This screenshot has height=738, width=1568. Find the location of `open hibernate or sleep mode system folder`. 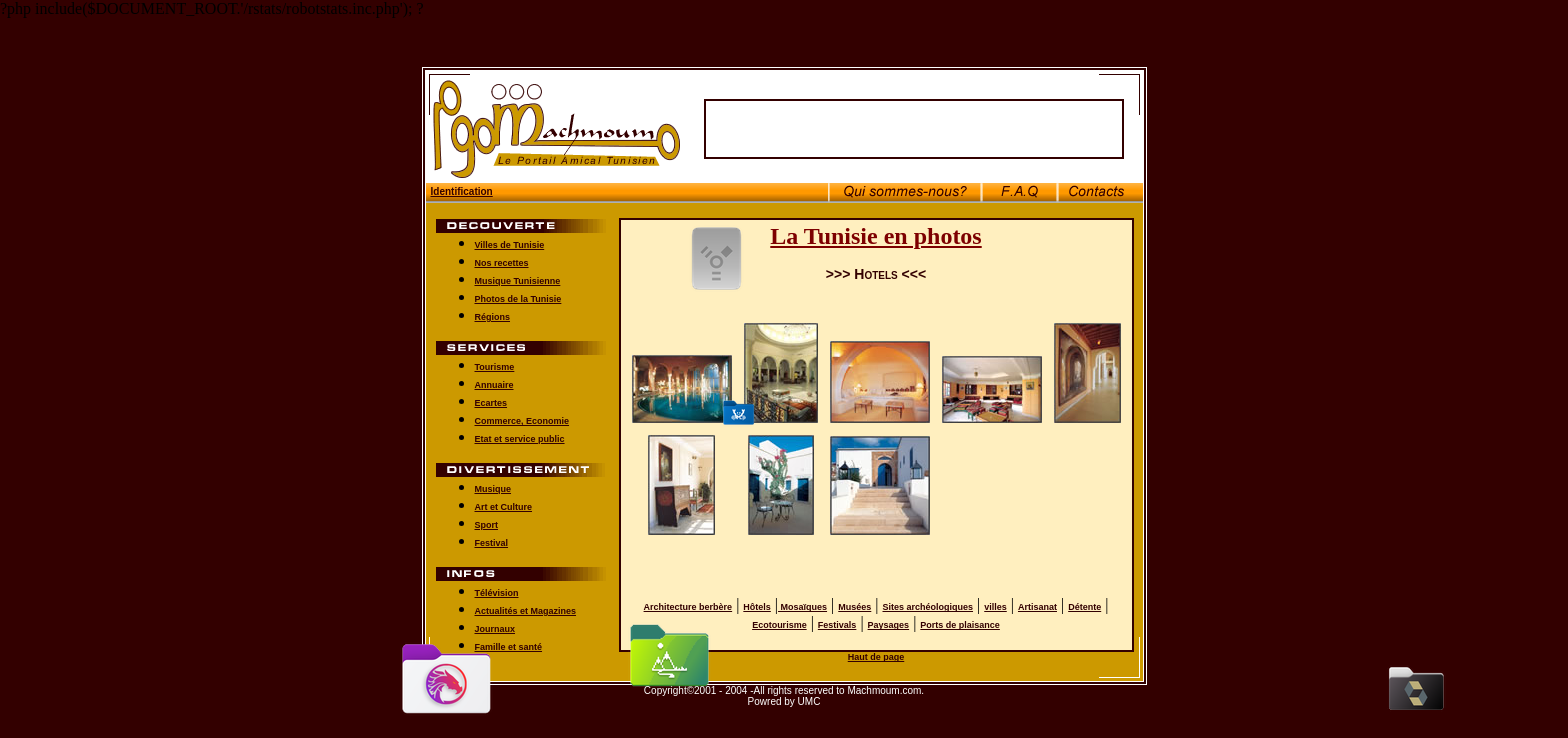

open hibernate or sleep mode system folder is located at coordinates (1416, 690).